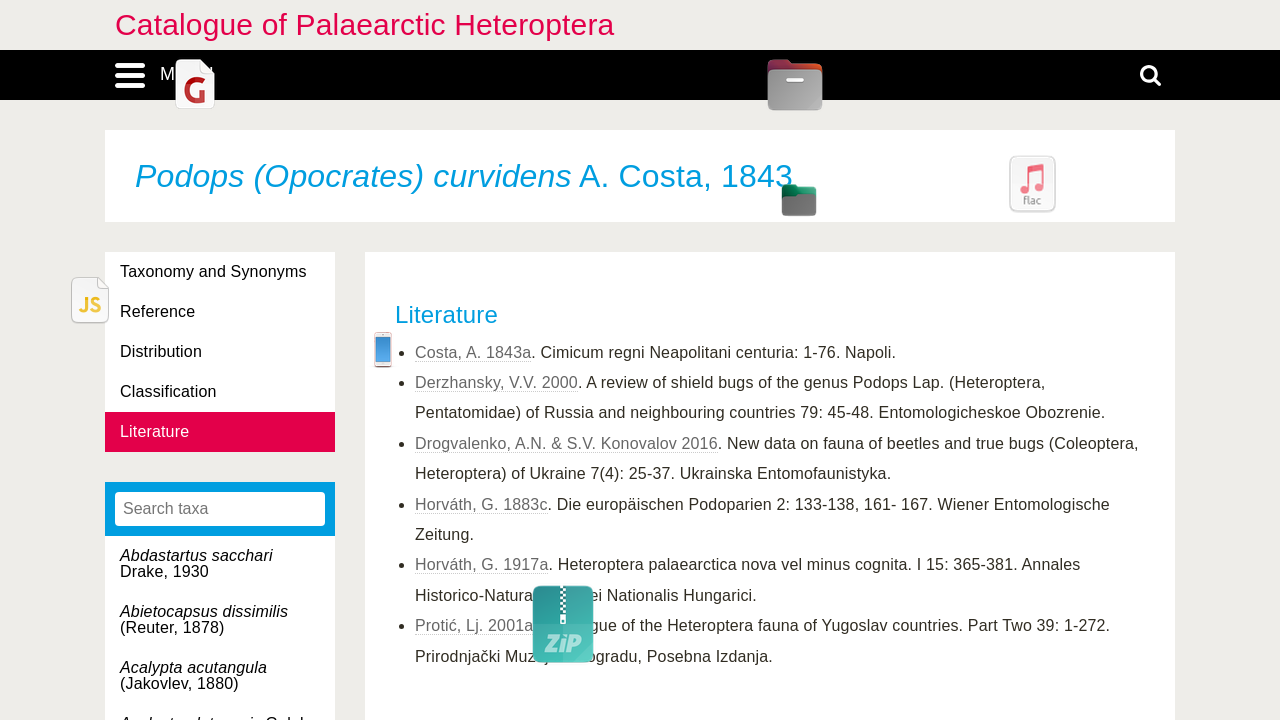 This screenshot has height=720, width=1280. What do you see at coordinates (799, 200) in the screenshot?
I see `indicates a folder is ready to accept a dropped file` at bounding box center [799, 200].